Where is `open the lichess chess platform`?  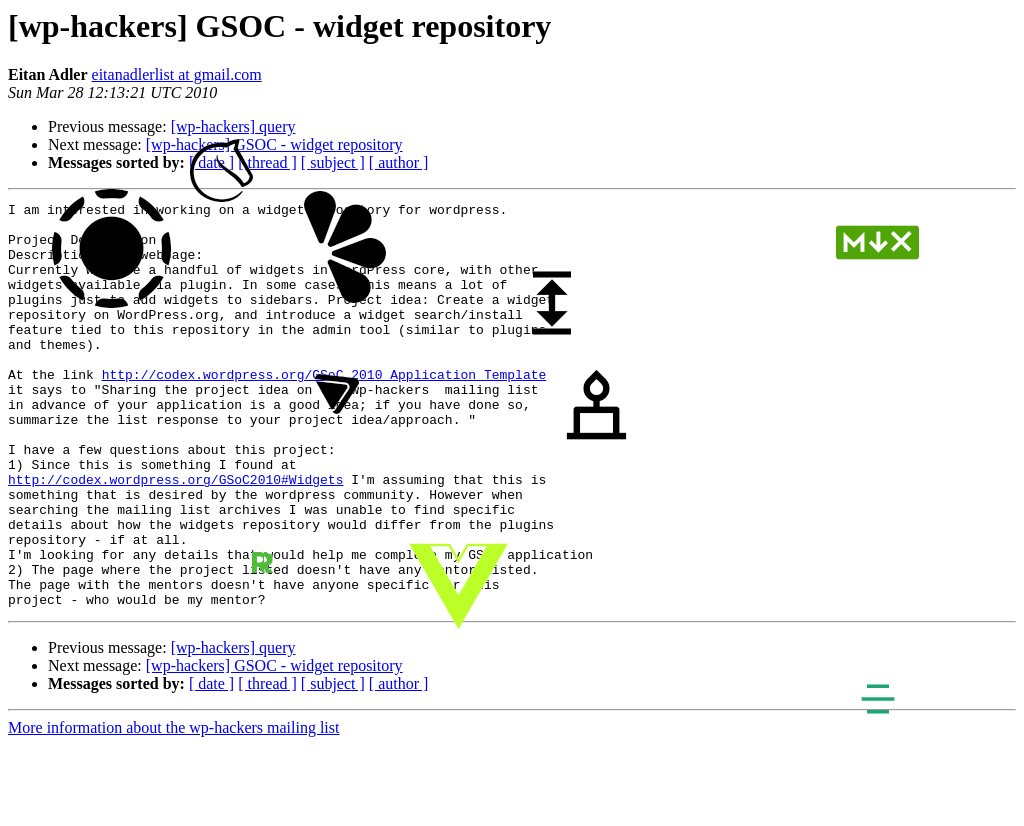 open the lichess chess platform is located at coordinates (221, 170).